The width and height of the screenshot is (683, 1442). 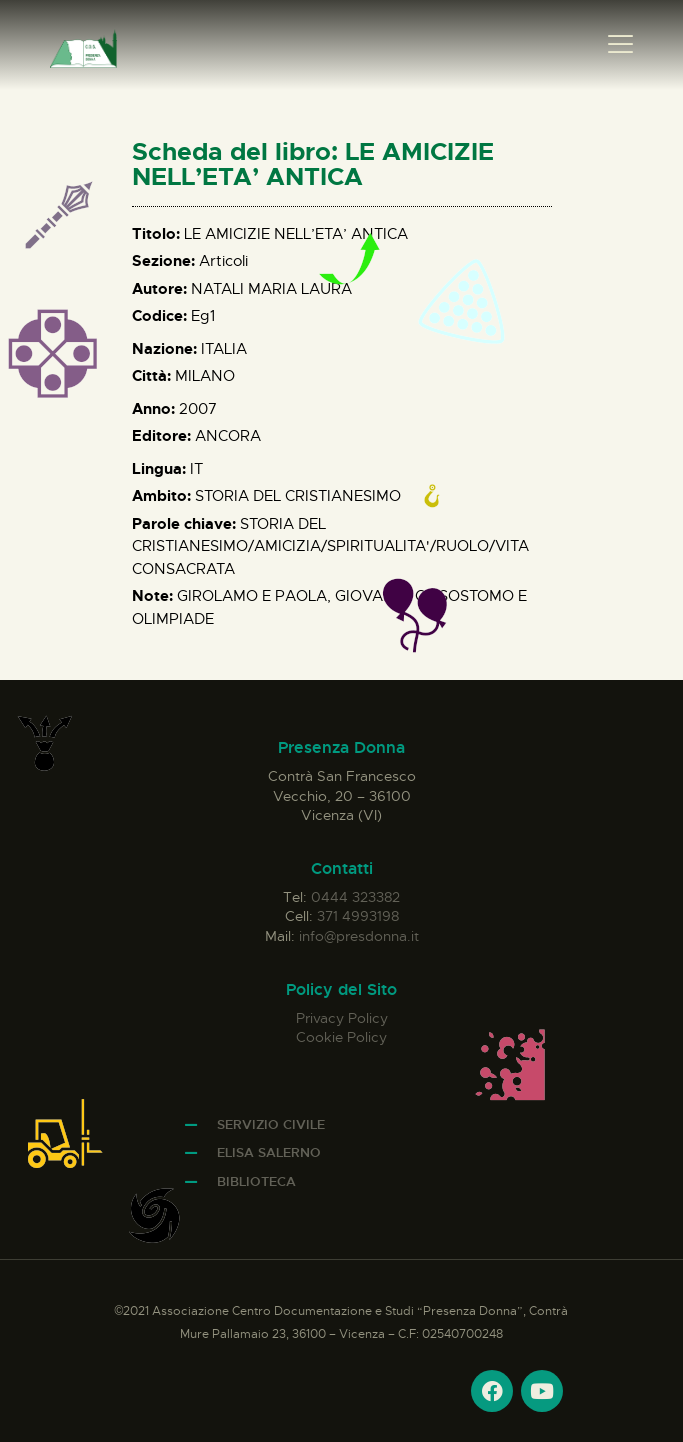 What do you see at coordinates (45, 743) in the screenshot?
I see `track your expenses` at bounding box center [45, 743].